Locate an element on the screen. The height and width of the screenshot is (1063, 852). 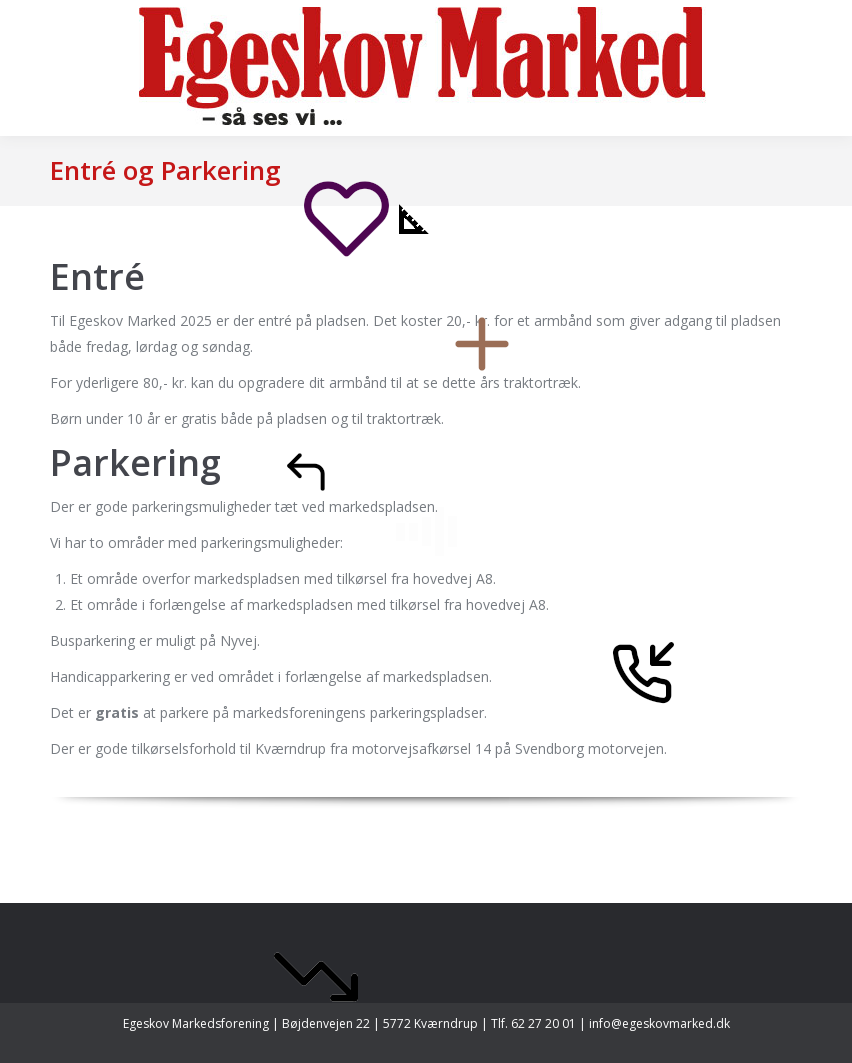
incoming call indicator is located at coordinates (642, 674).